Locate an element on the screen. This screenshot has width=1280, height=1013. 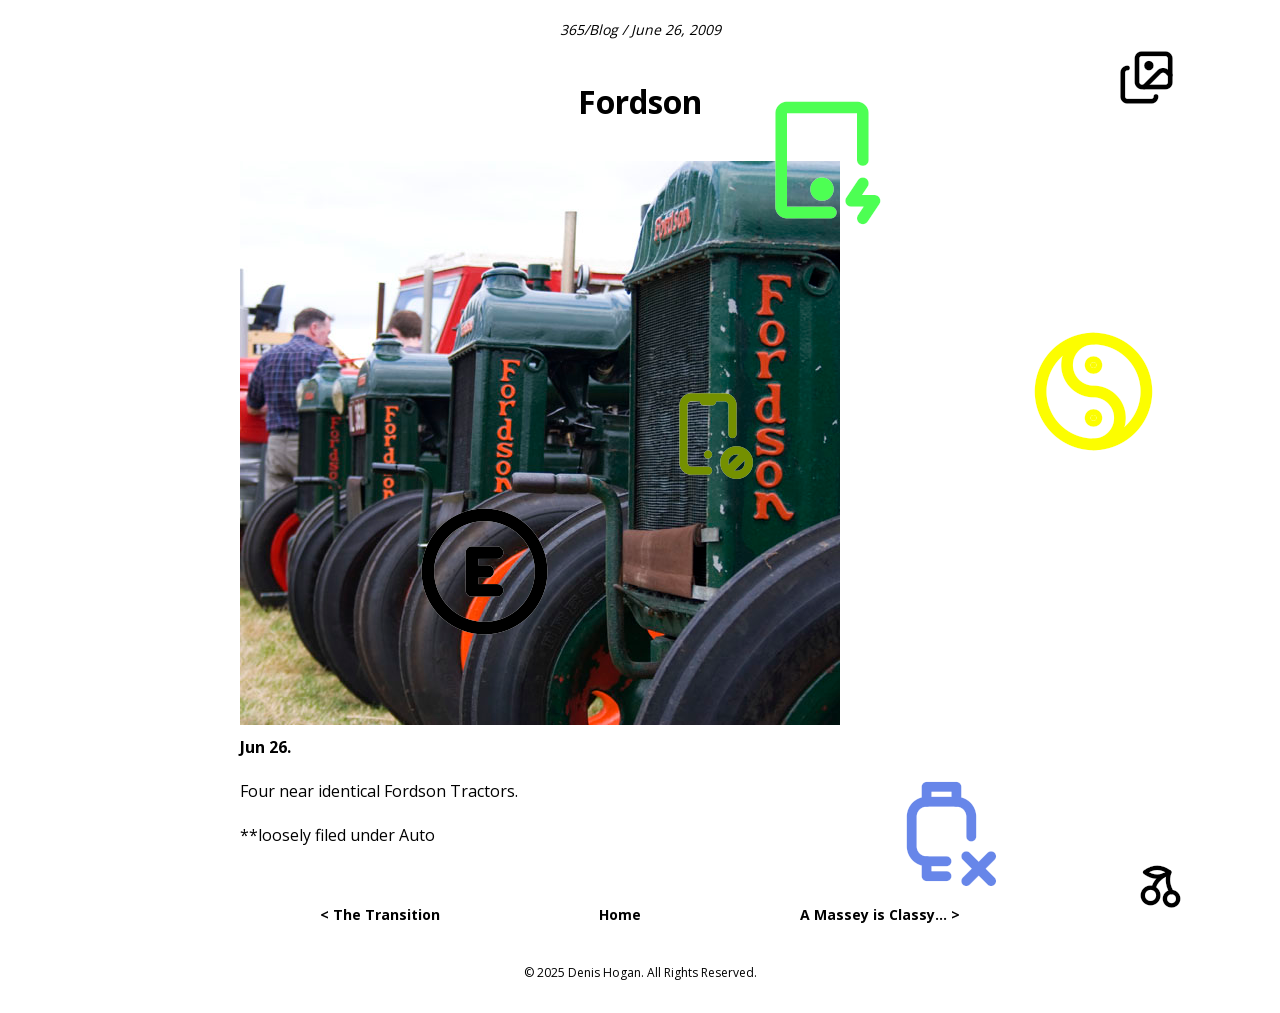
disconnect or unpair smartwatch is located at coordinates (941, 831).